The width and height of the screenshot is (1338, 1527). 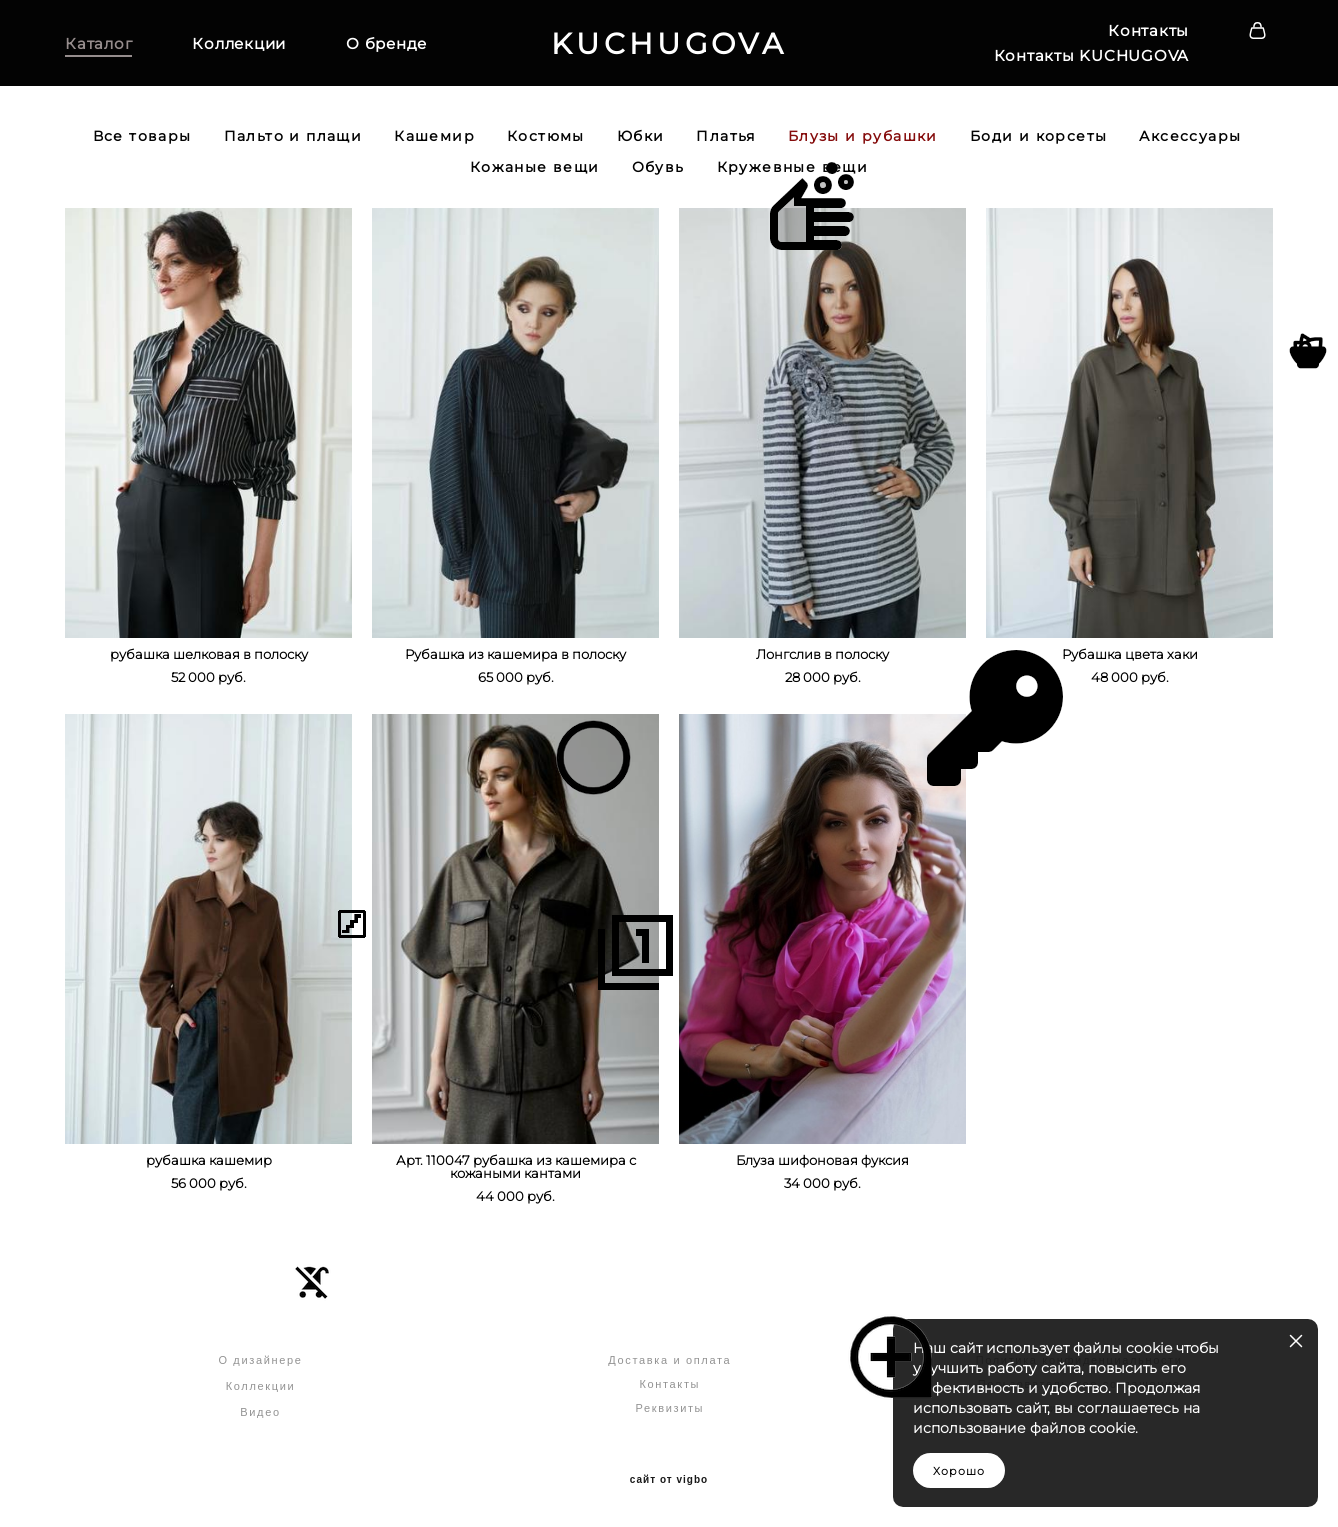 I want to click on camera lens or photography mode, so click(x=593, y=757).